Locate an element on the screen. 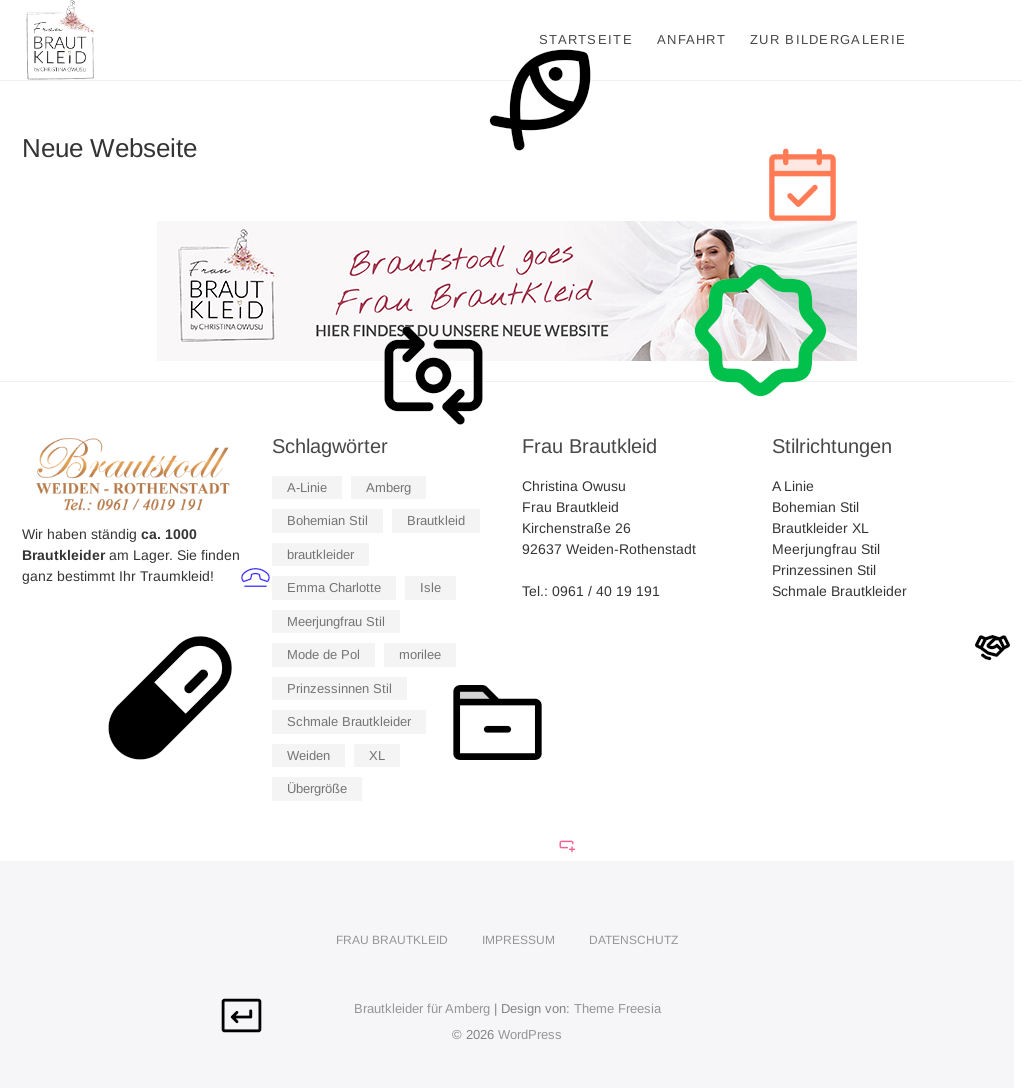 The width and height of the screenshot is (1029, 1088). confirm or complete a scheduled event is located at coordinates (802, 187).